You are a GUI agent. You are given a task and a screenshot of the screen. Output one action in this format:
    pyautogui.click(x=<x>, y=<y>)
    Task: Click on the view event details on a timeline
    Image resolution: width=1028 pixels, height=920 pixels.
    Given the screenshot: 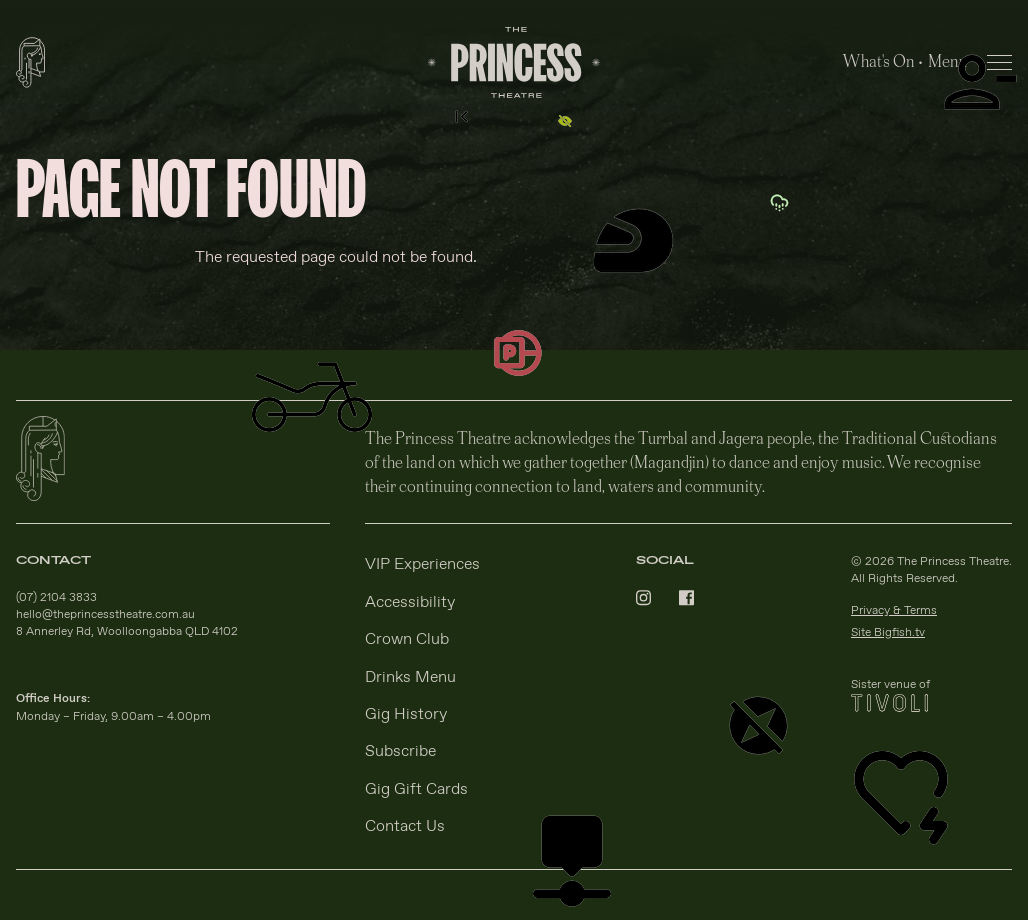 What is the action you would take?
    pyautogui.click(x=572, y=859)
    